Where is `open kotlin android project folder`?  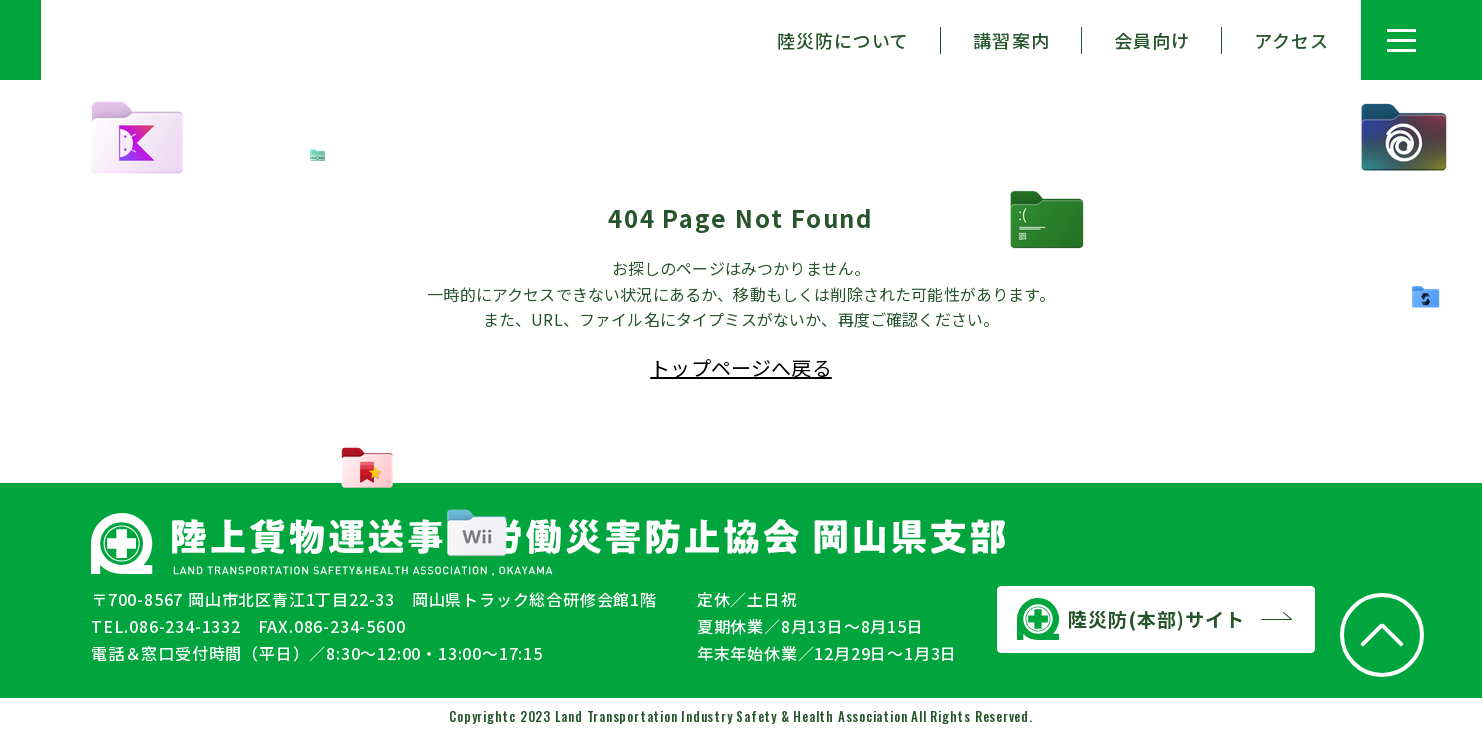 open kotlin android project folder is located at coordinates (137, 140).